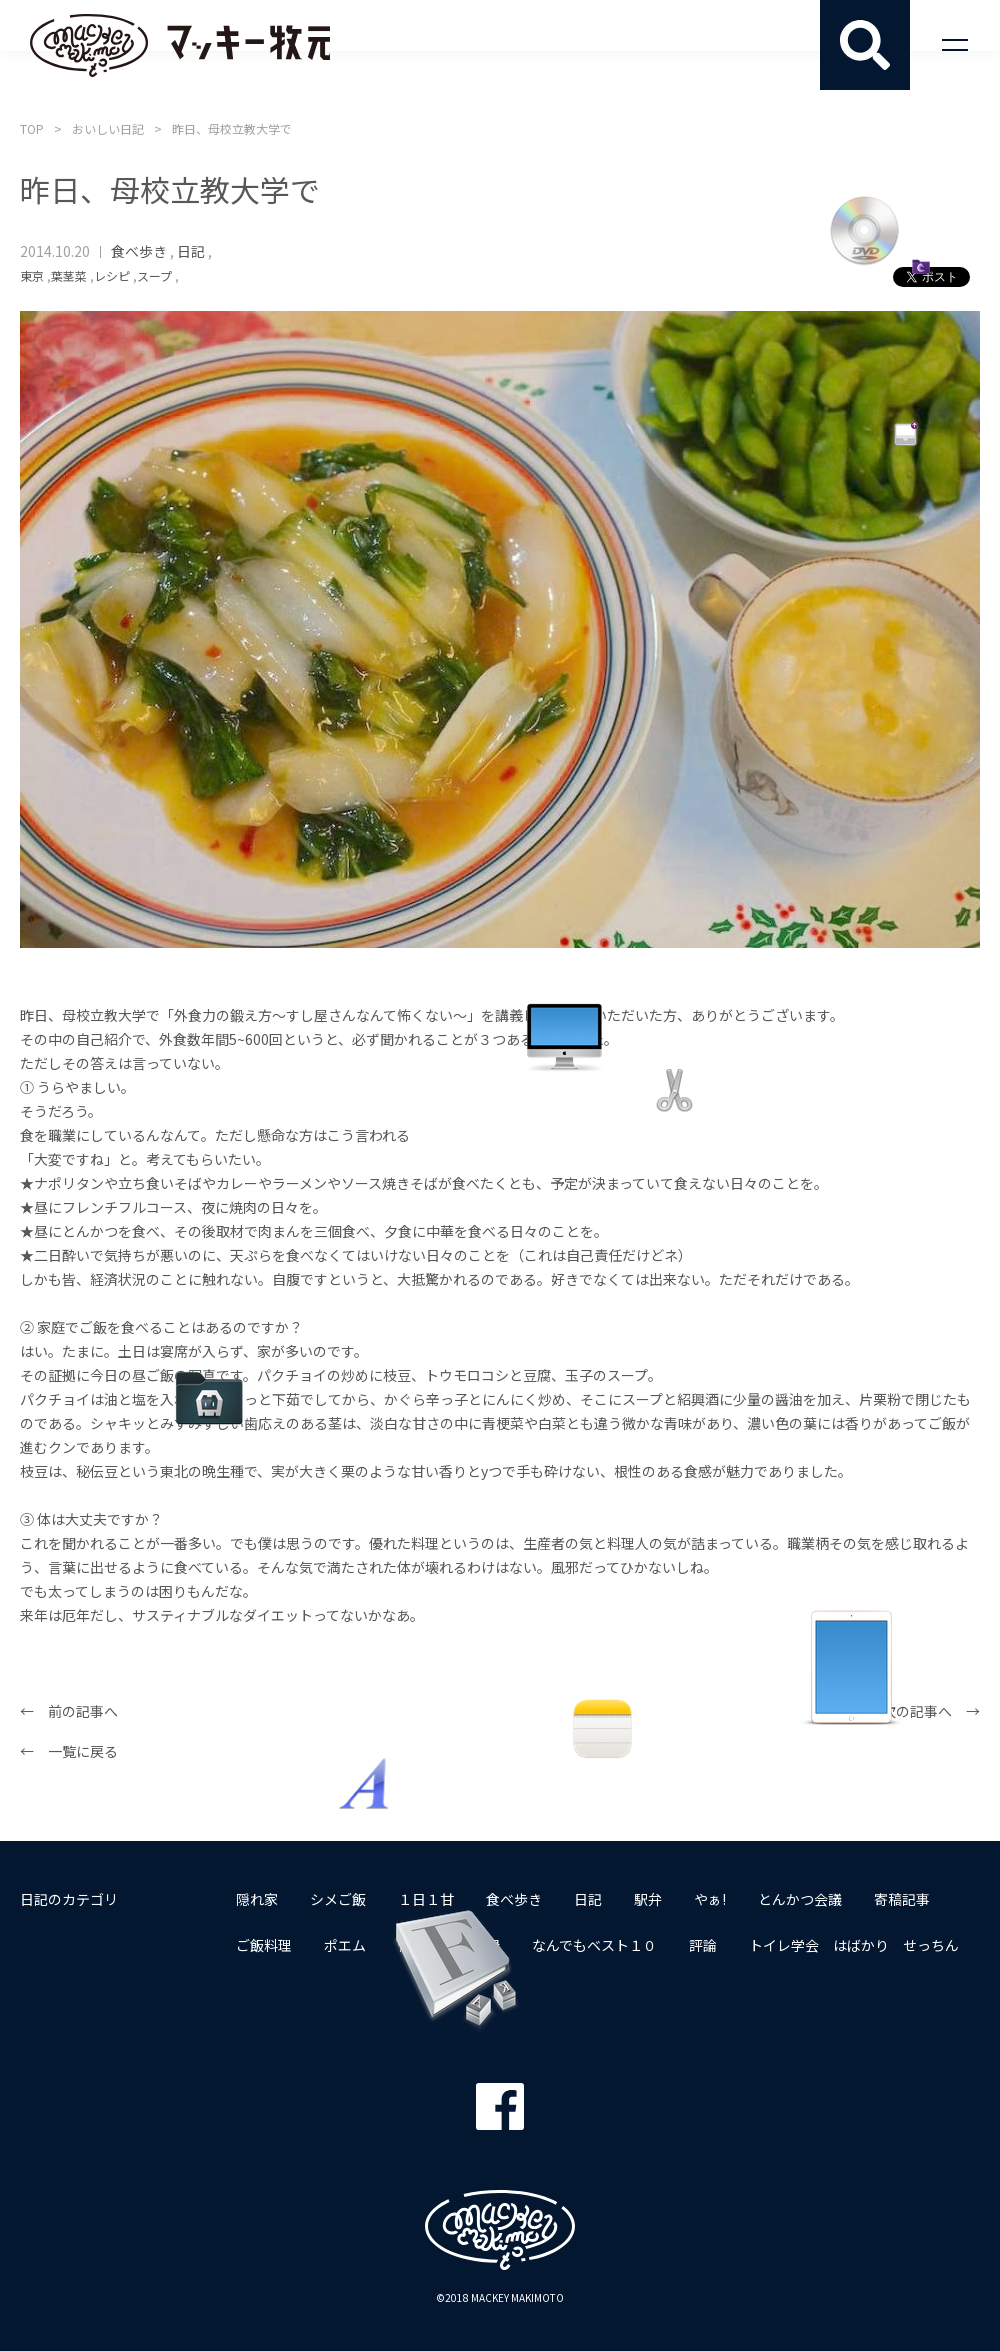 The image size is (1000, 2351). Describe the element at coordinates (363, 1784) in the screenshot. I see `access font library or text styles` at that location.